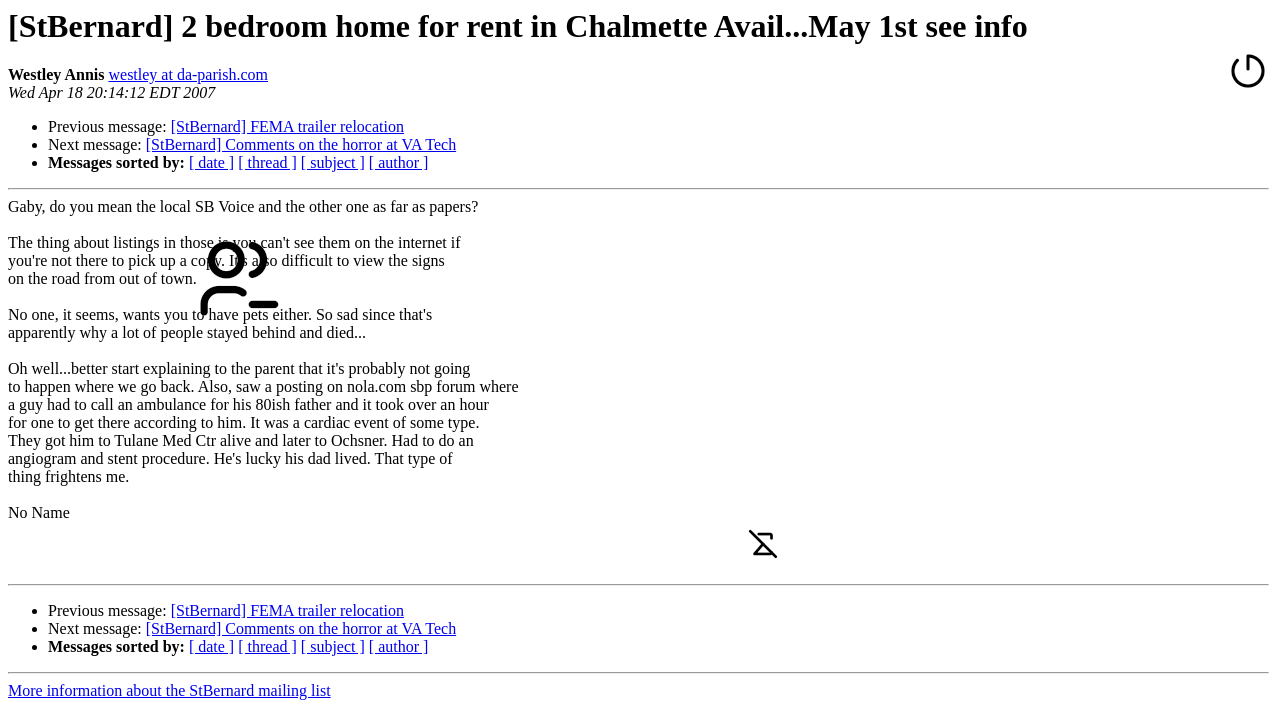 Image resolution: width=1277 pixels, height=720 pixels. Describe the element at coordinates (237, 278) in the screenshot. I see `remove a member from the group` at that location.